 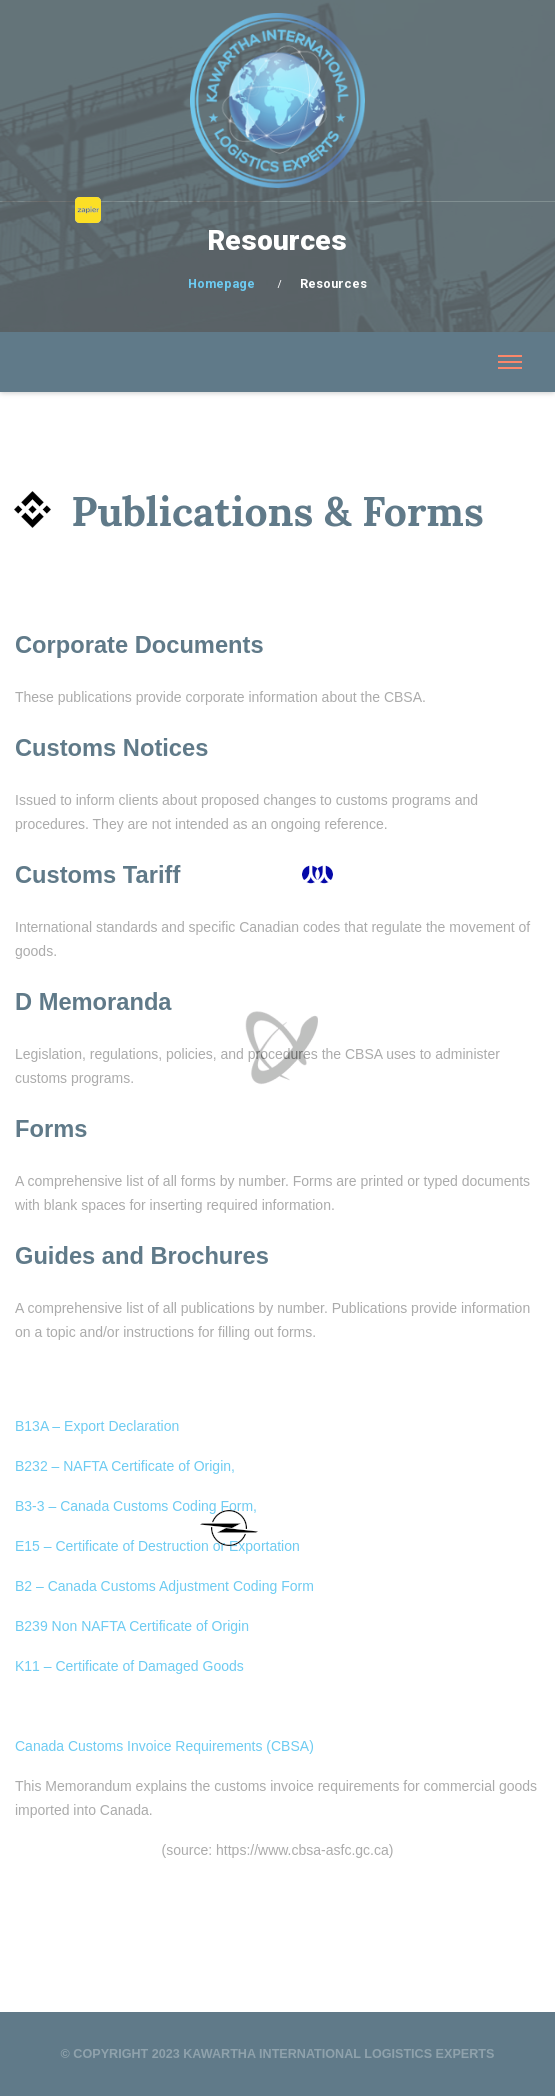 What do you see at coordinates (32, 509) in the screenshot?
I see `open the Binance cryptocurrency exchange app` at bounding box center [32, 509].